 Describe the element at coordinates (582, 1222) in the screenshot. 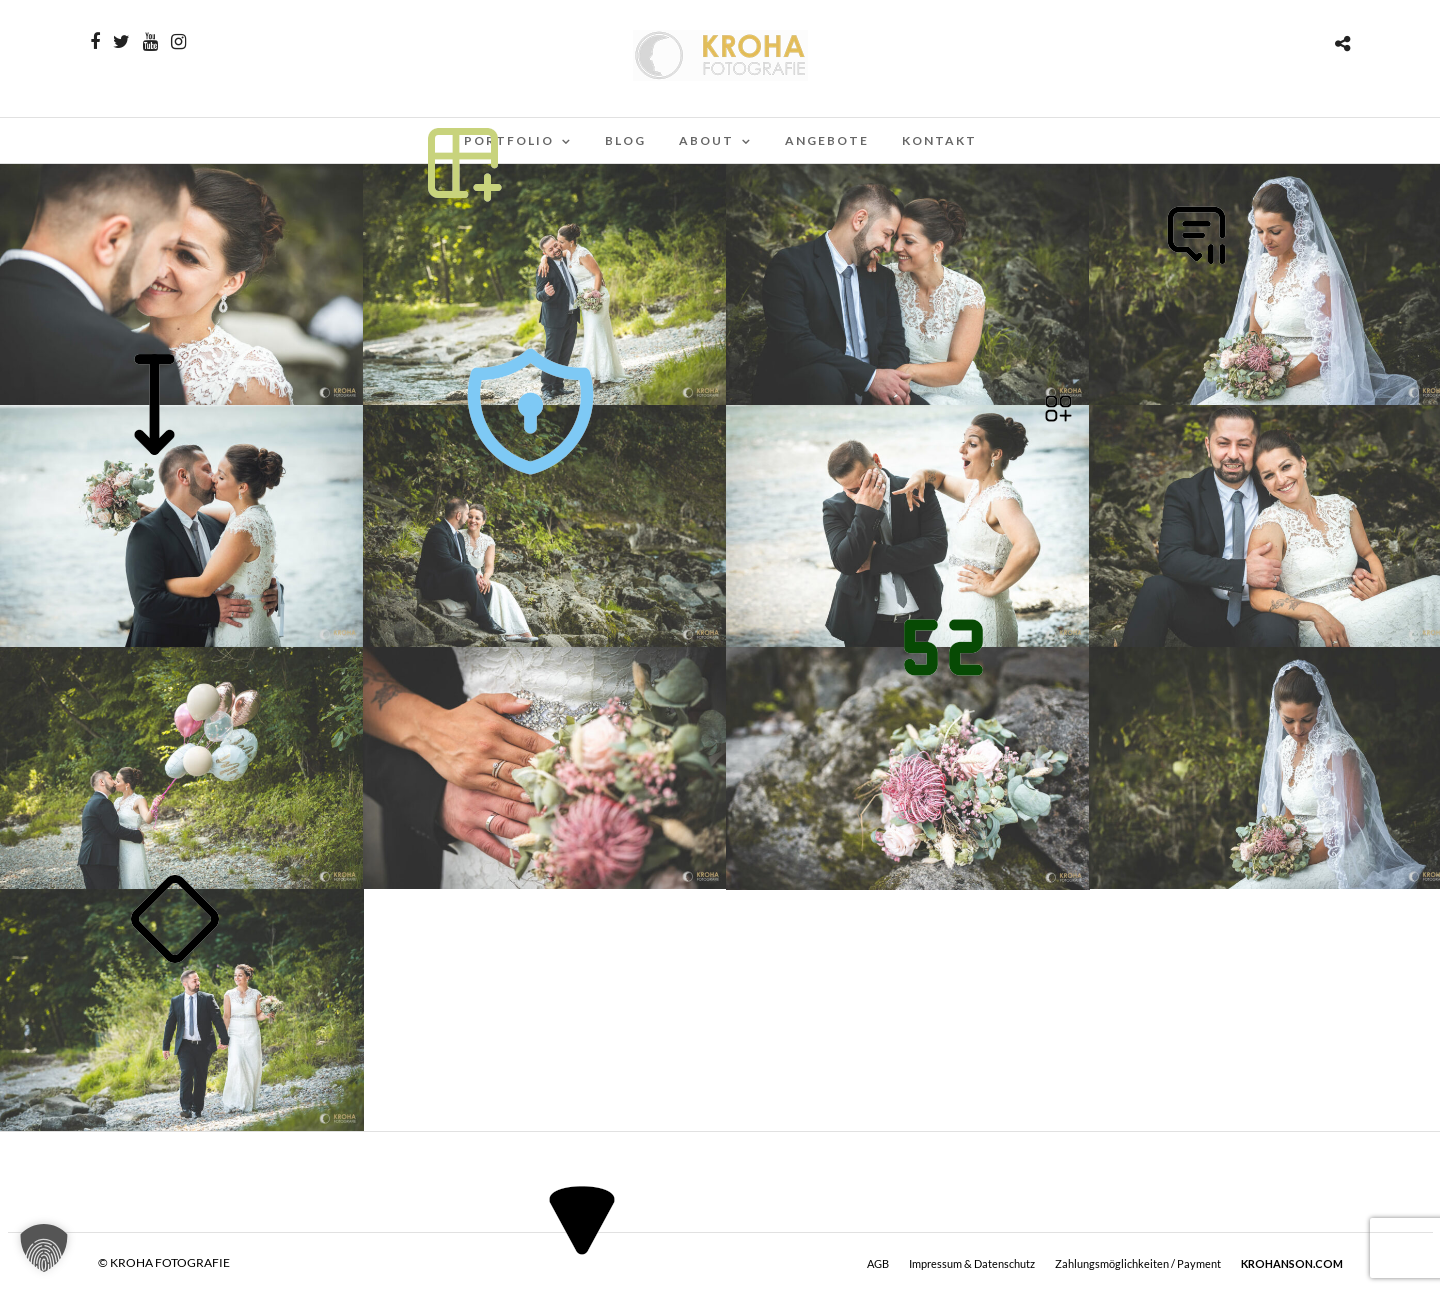

I see `filter or sort content` at that location.